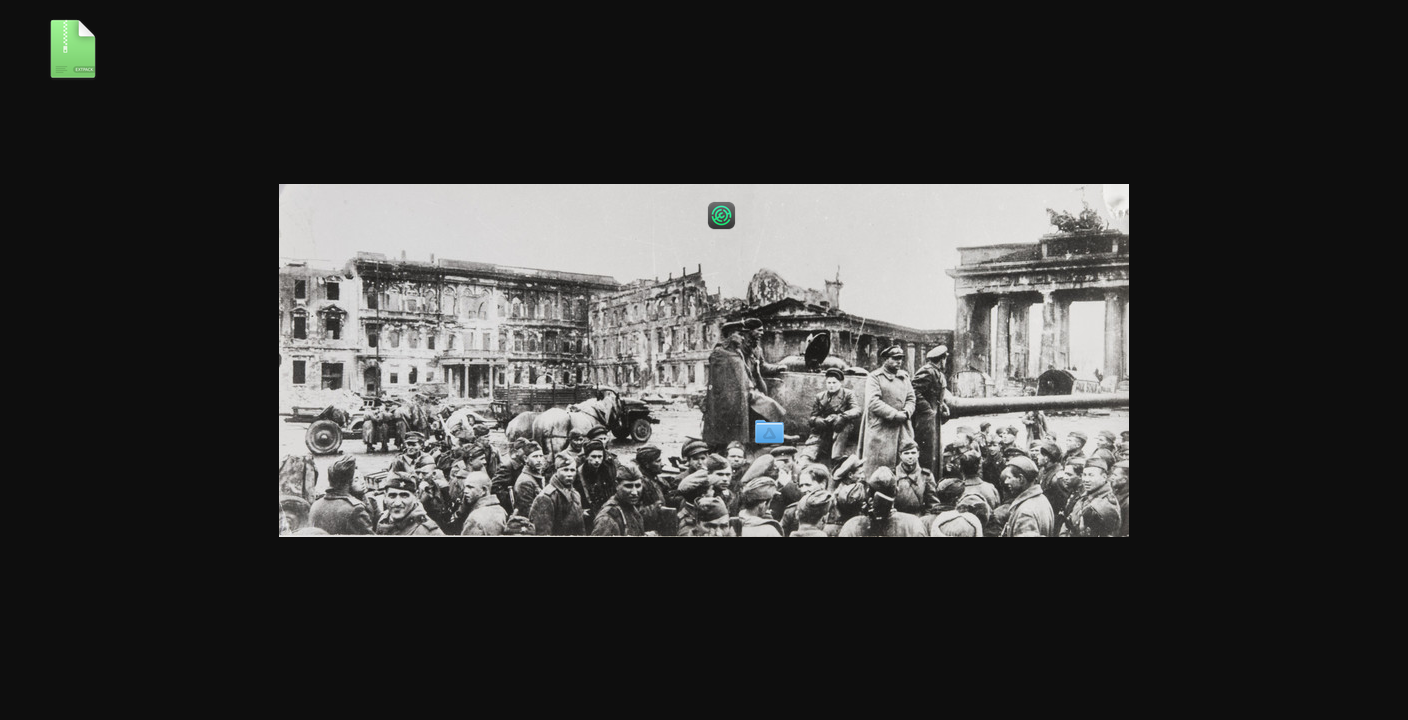  What do you see at coordinates (73, 50) in the screenshot?
I see `virtualbox extension pack file` at bounding box center [73, 50].